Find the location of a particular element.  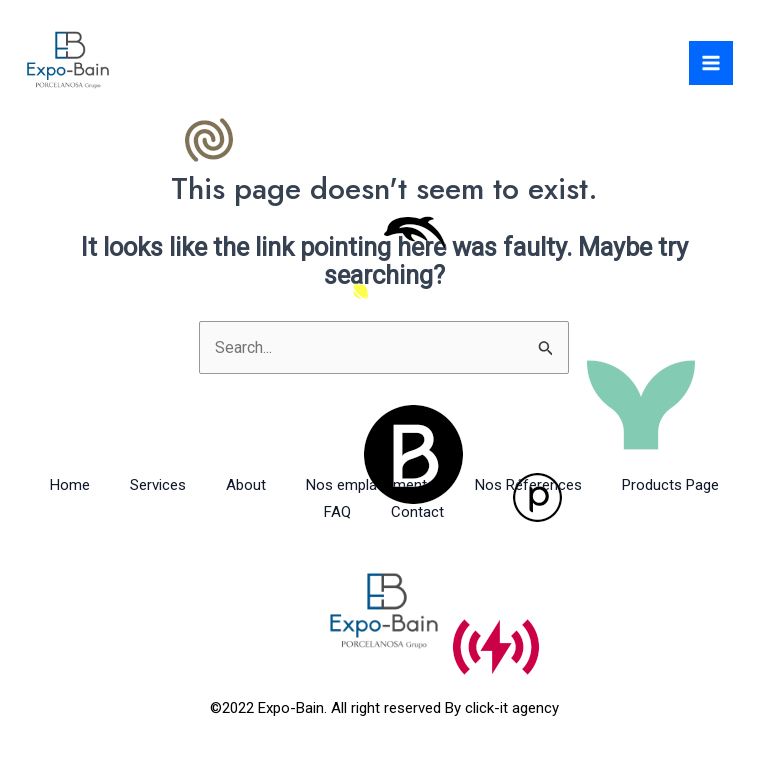

explore global or worldwide content is located at coordinates (360, 291).